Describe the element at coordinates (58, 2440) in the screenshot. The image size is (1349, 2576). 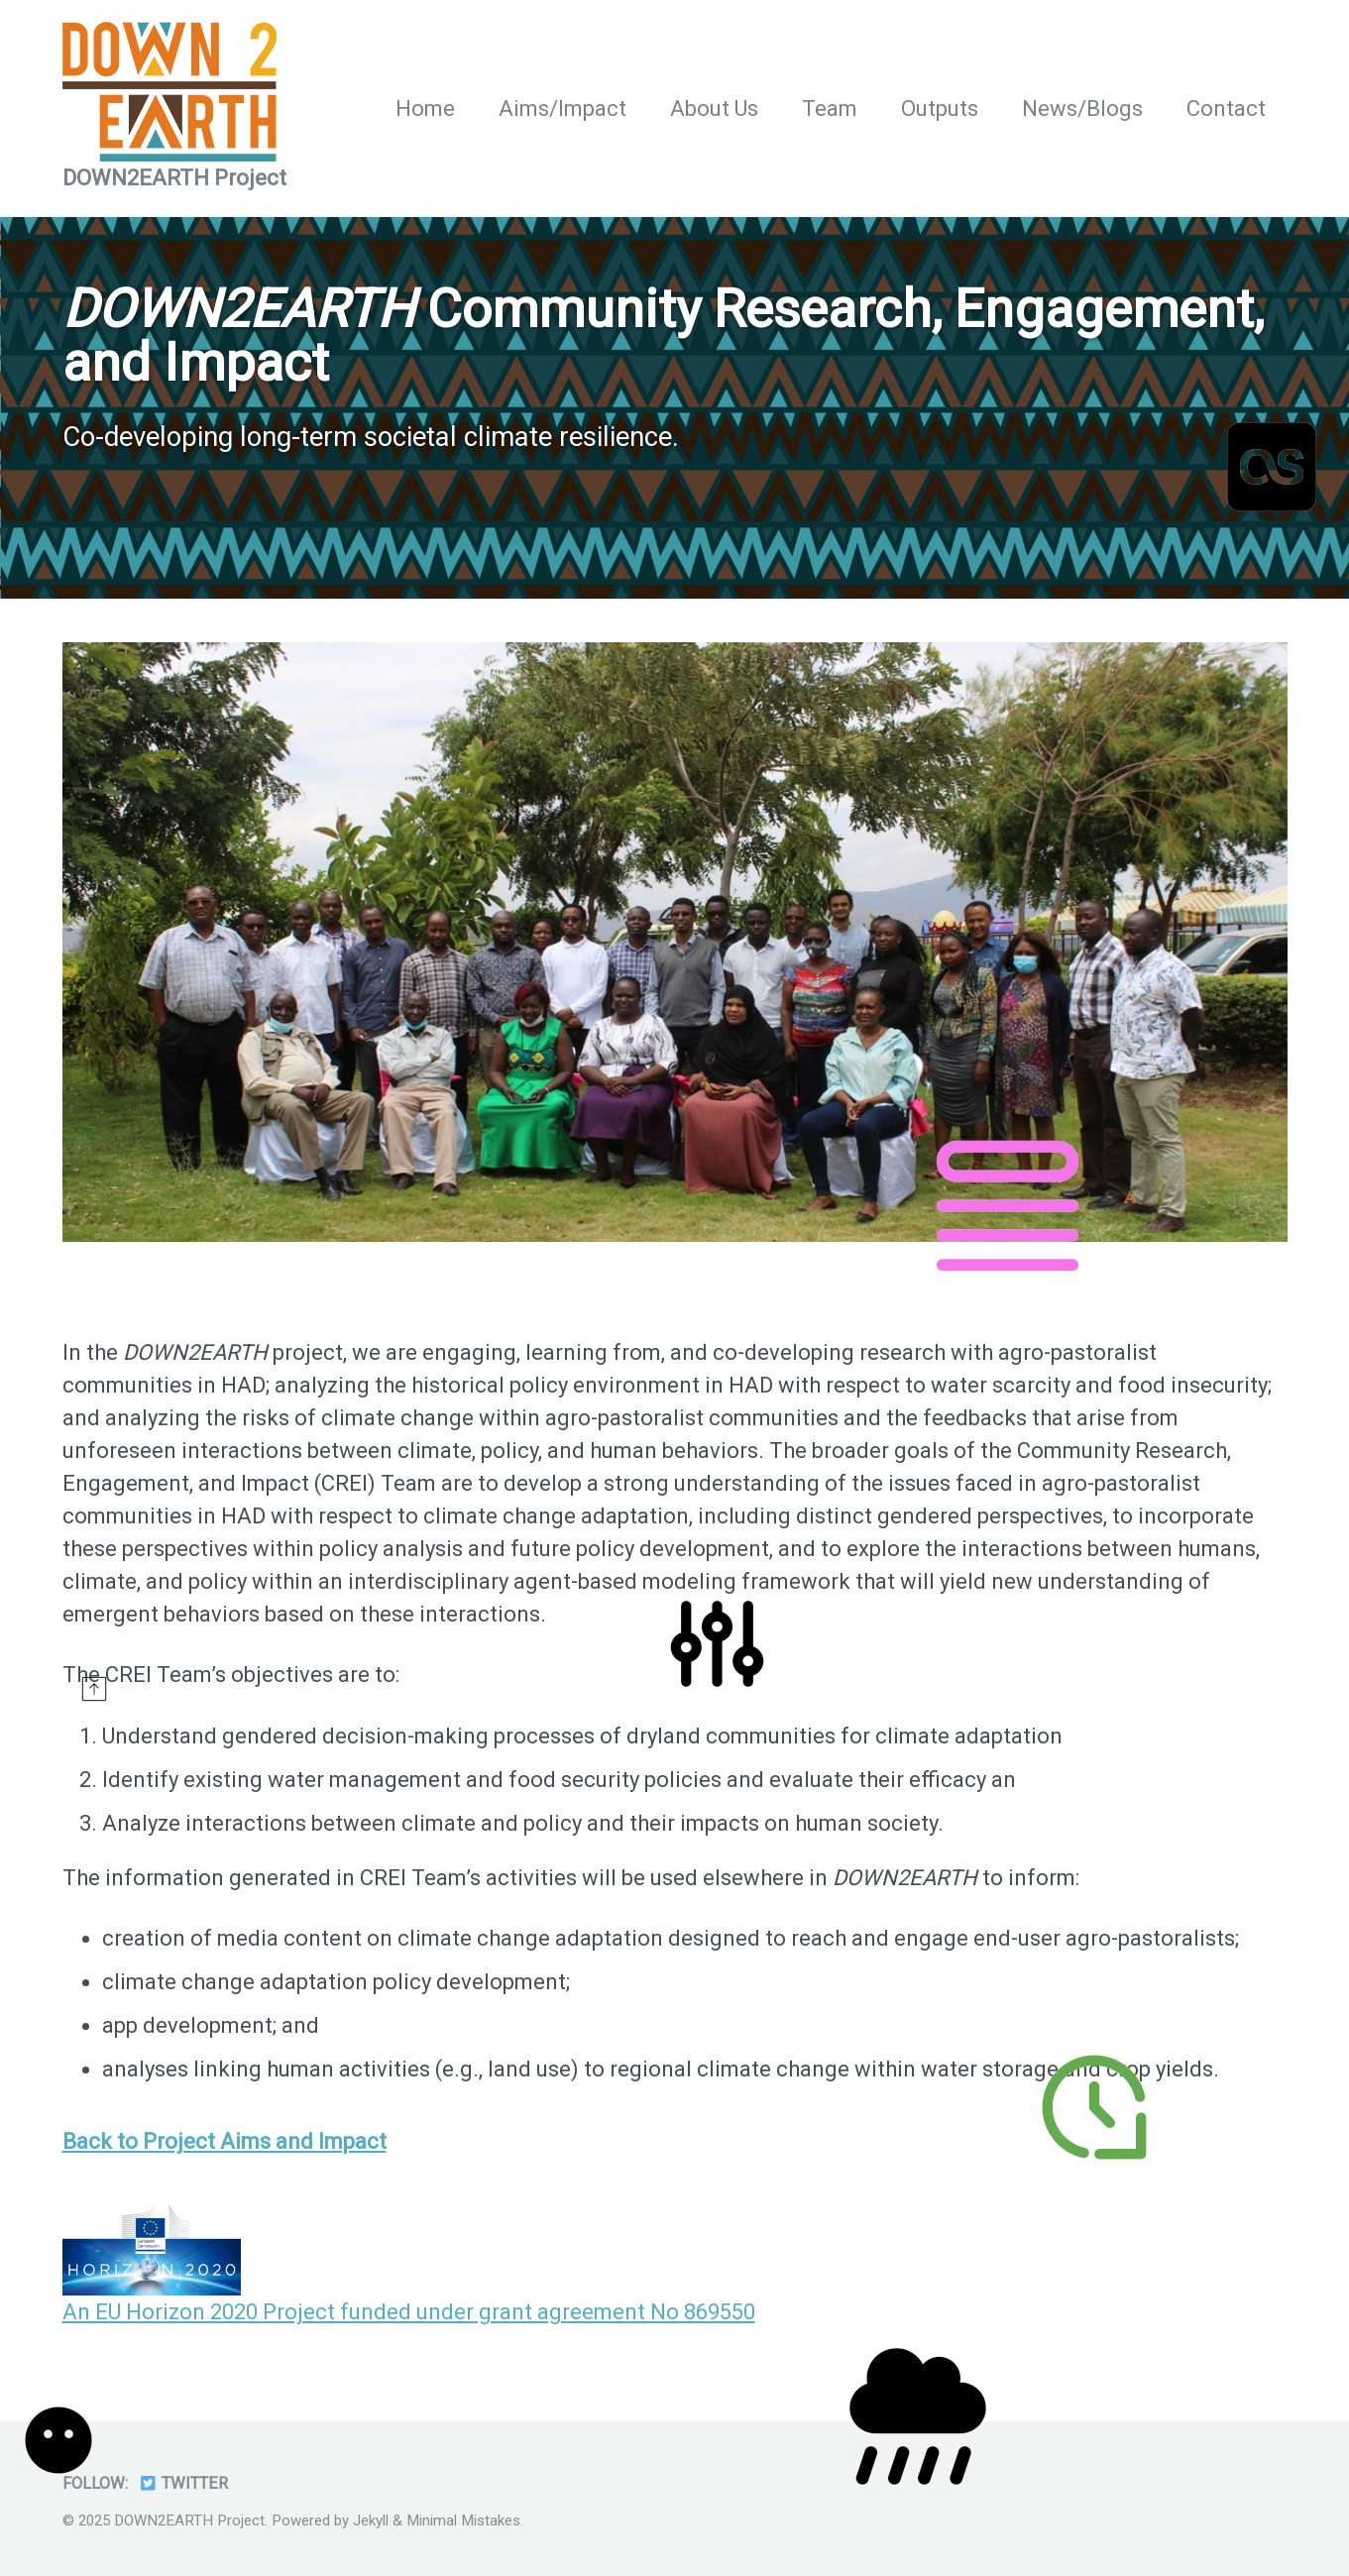
I see `indicates neutral or no feedback given` at that location.